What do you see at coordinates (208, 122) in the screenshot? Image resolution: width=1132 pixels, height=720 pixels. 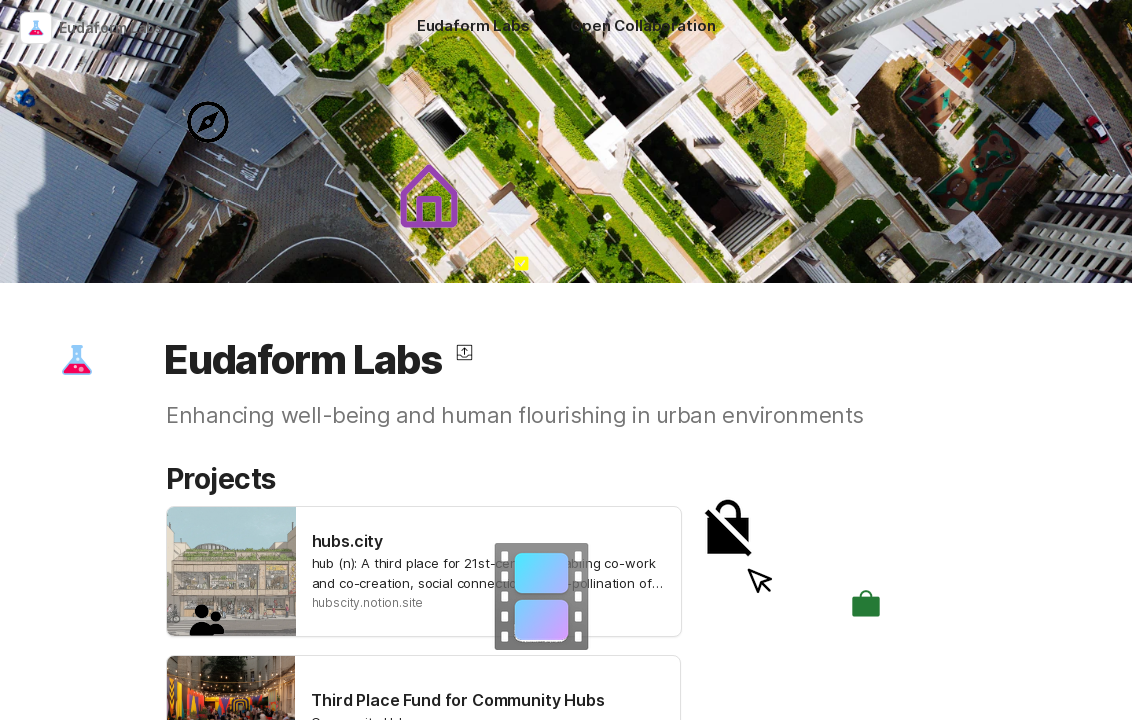 I see `explore nearby content or locations` at bounding box center [208, 122].